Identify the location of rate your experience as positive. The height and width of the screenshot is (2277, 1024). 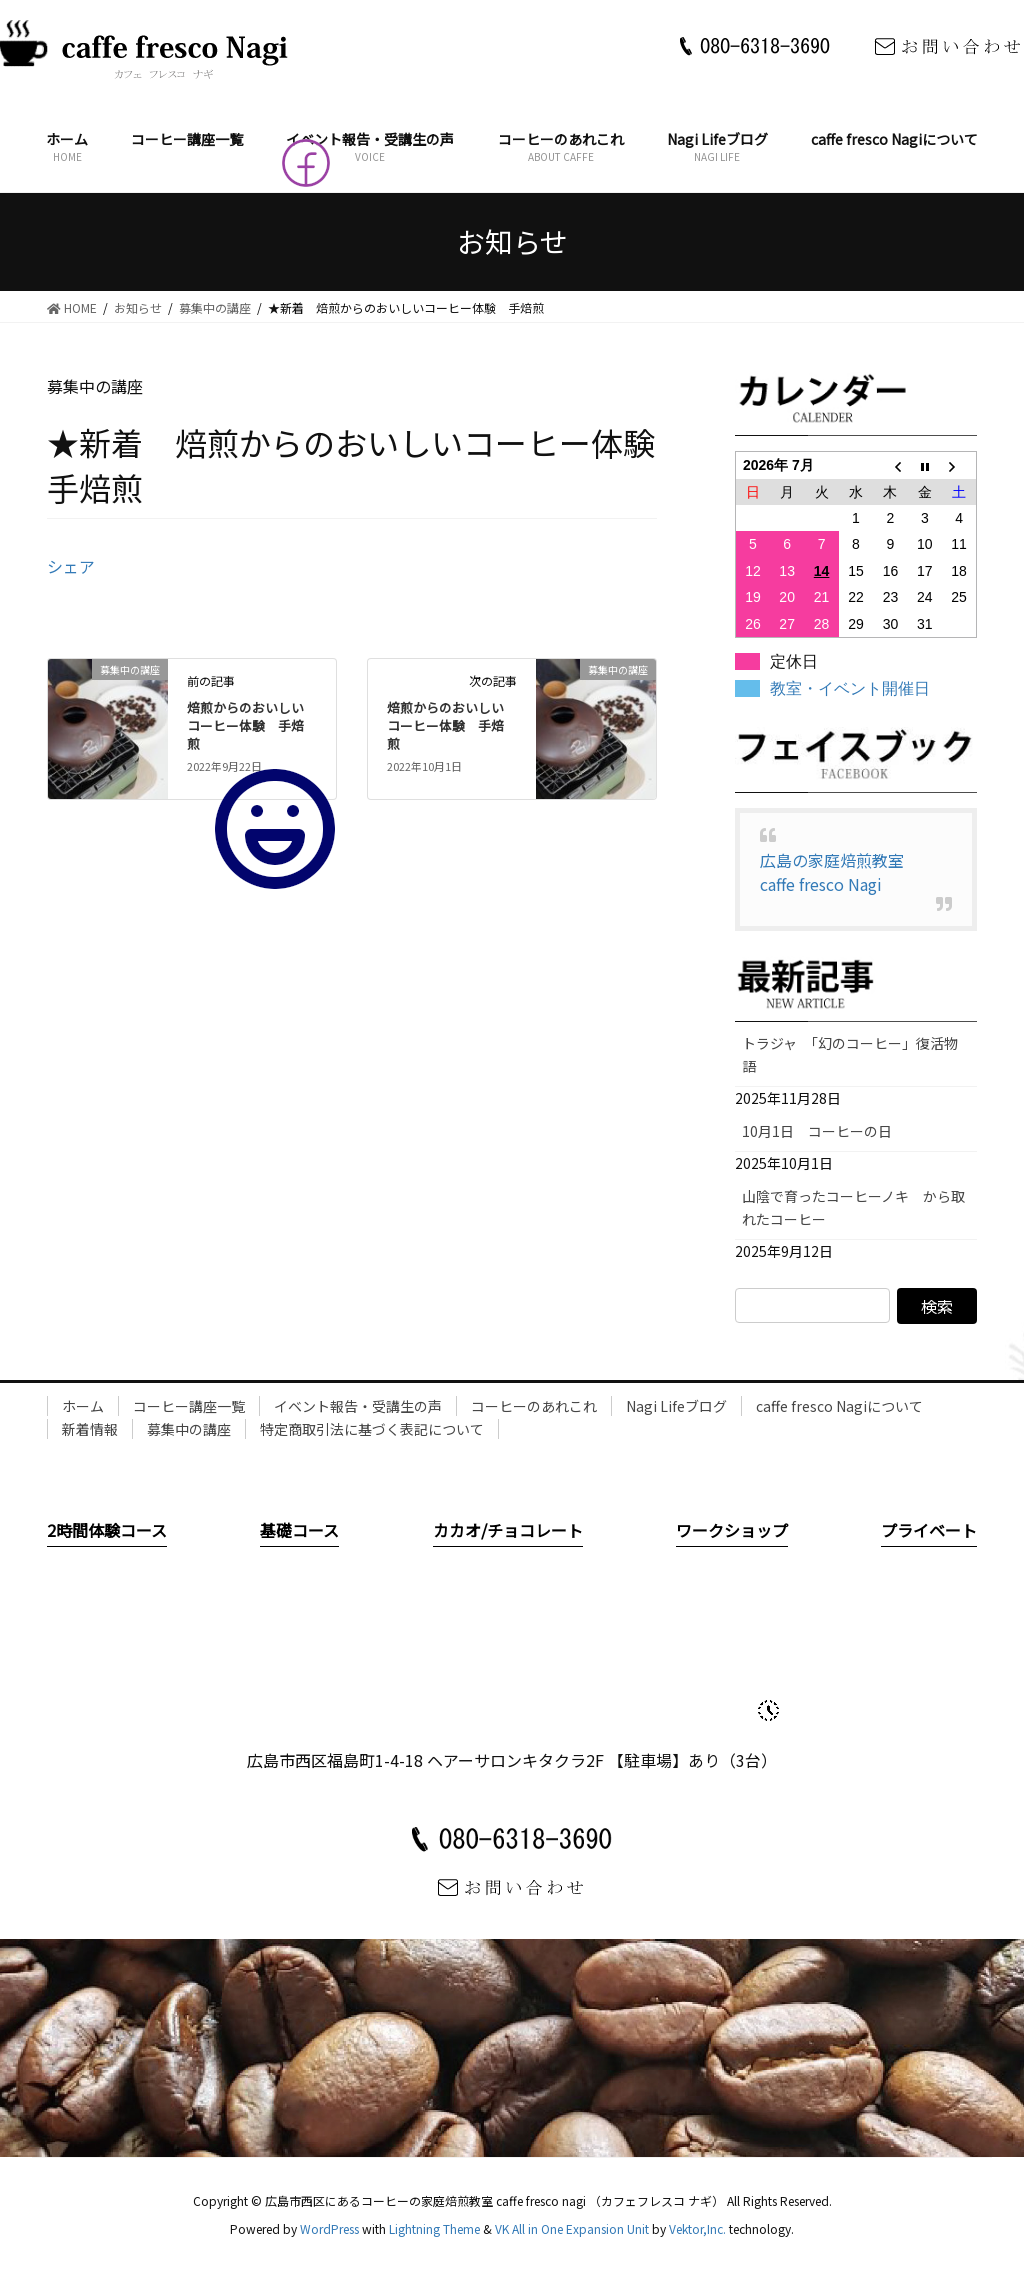
(275, 829).